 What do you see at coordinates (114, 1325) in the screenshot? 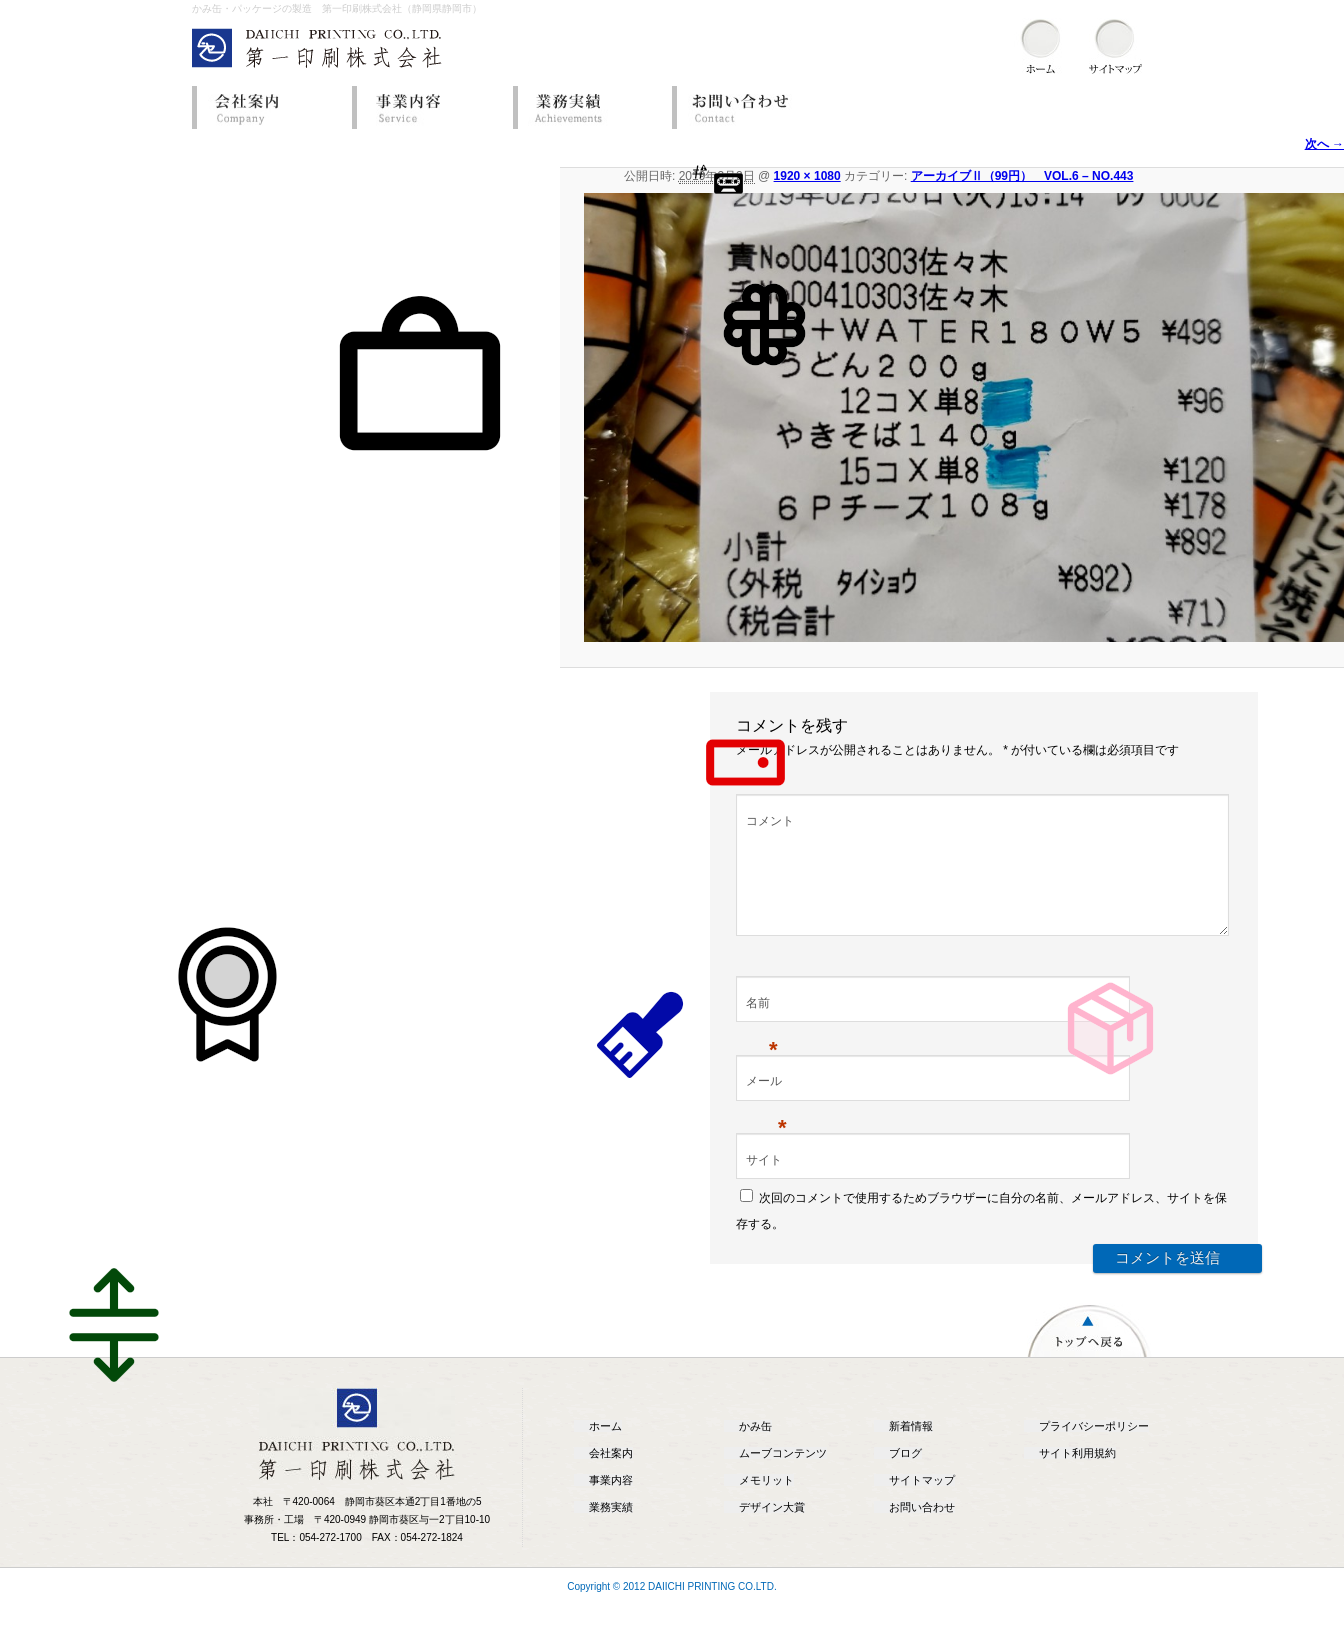
I see `split content vertically` at bounding box center [114, 1325].